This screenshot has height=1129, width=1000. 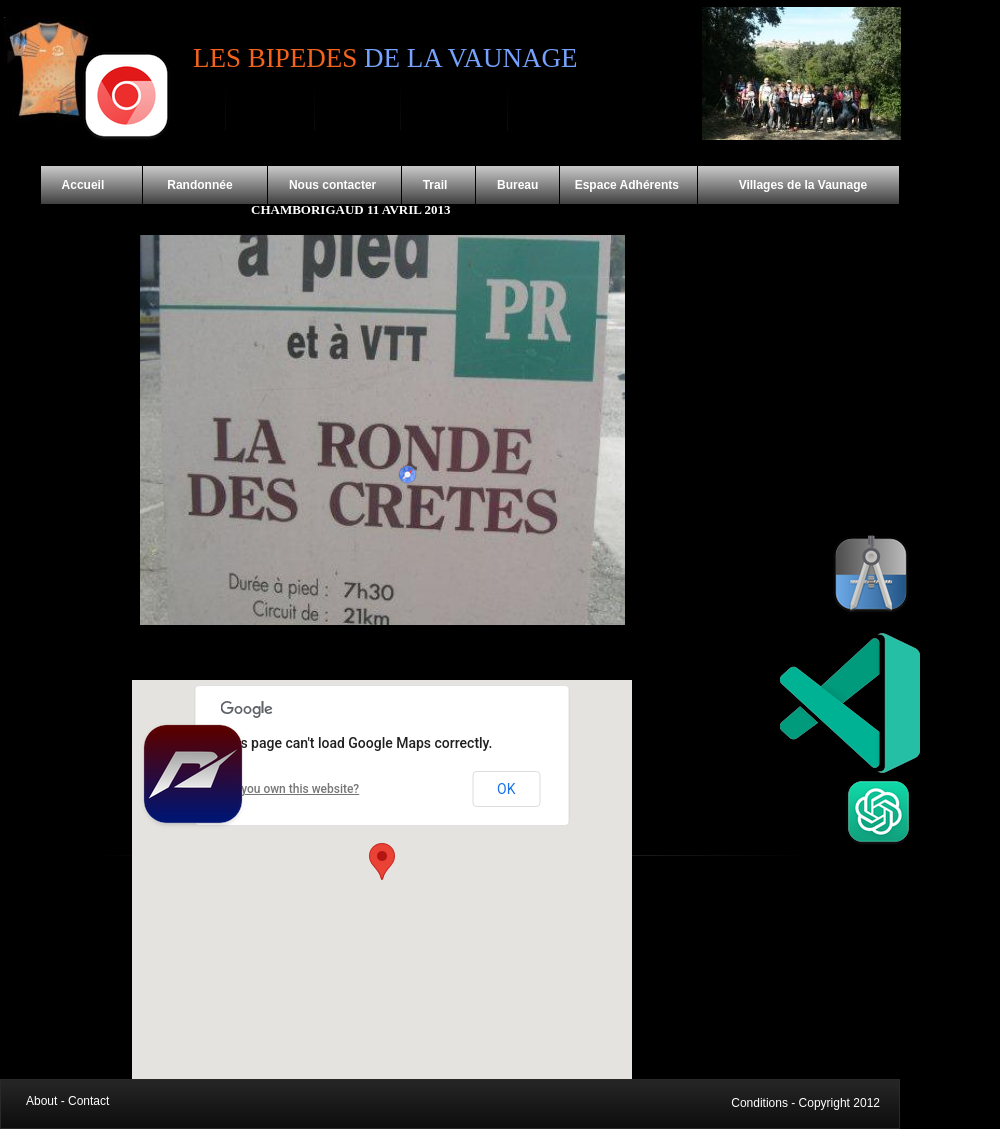 What do you see at coordinates (878, 811) in the screenshot?
I see `open ChatGPT app` at bounding box center [878, 811].